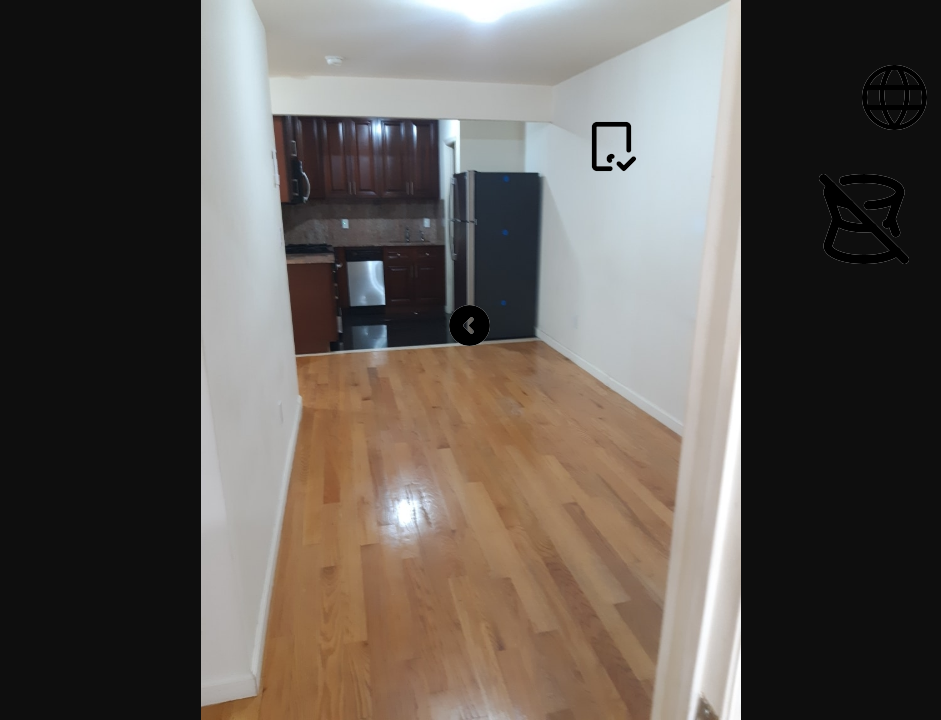  Describe the element at coordinates (611, 146) in the screenshot. I see `tablet device successfully connected` at that location.